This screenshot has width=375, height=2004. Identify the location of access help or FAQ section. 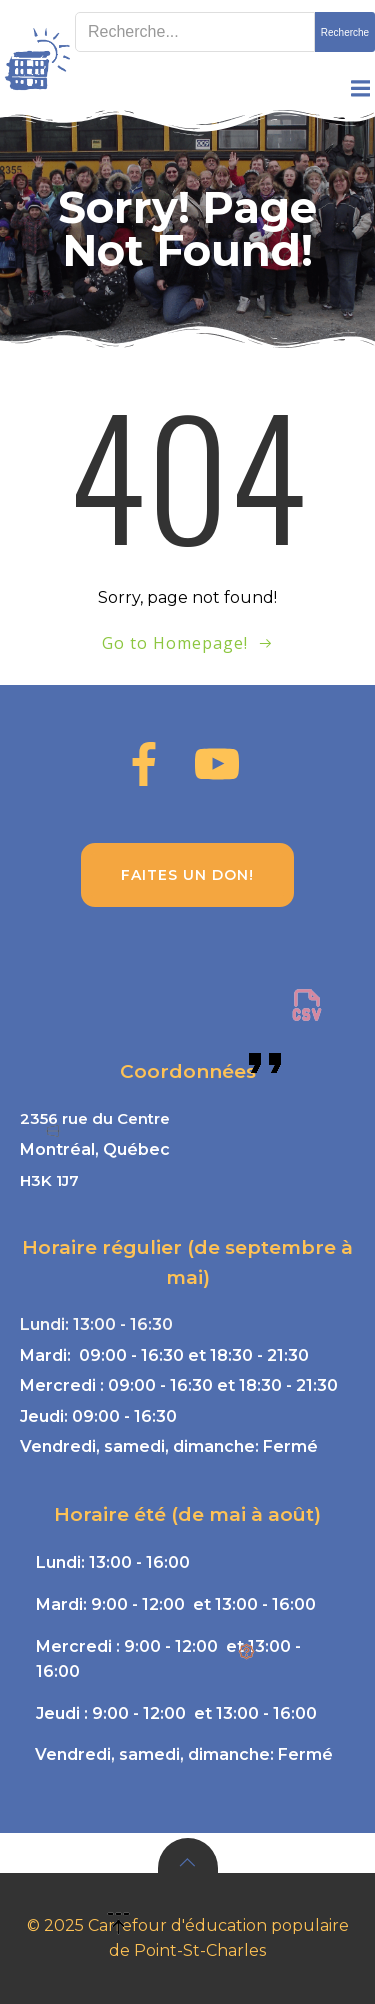
(246, 1651).